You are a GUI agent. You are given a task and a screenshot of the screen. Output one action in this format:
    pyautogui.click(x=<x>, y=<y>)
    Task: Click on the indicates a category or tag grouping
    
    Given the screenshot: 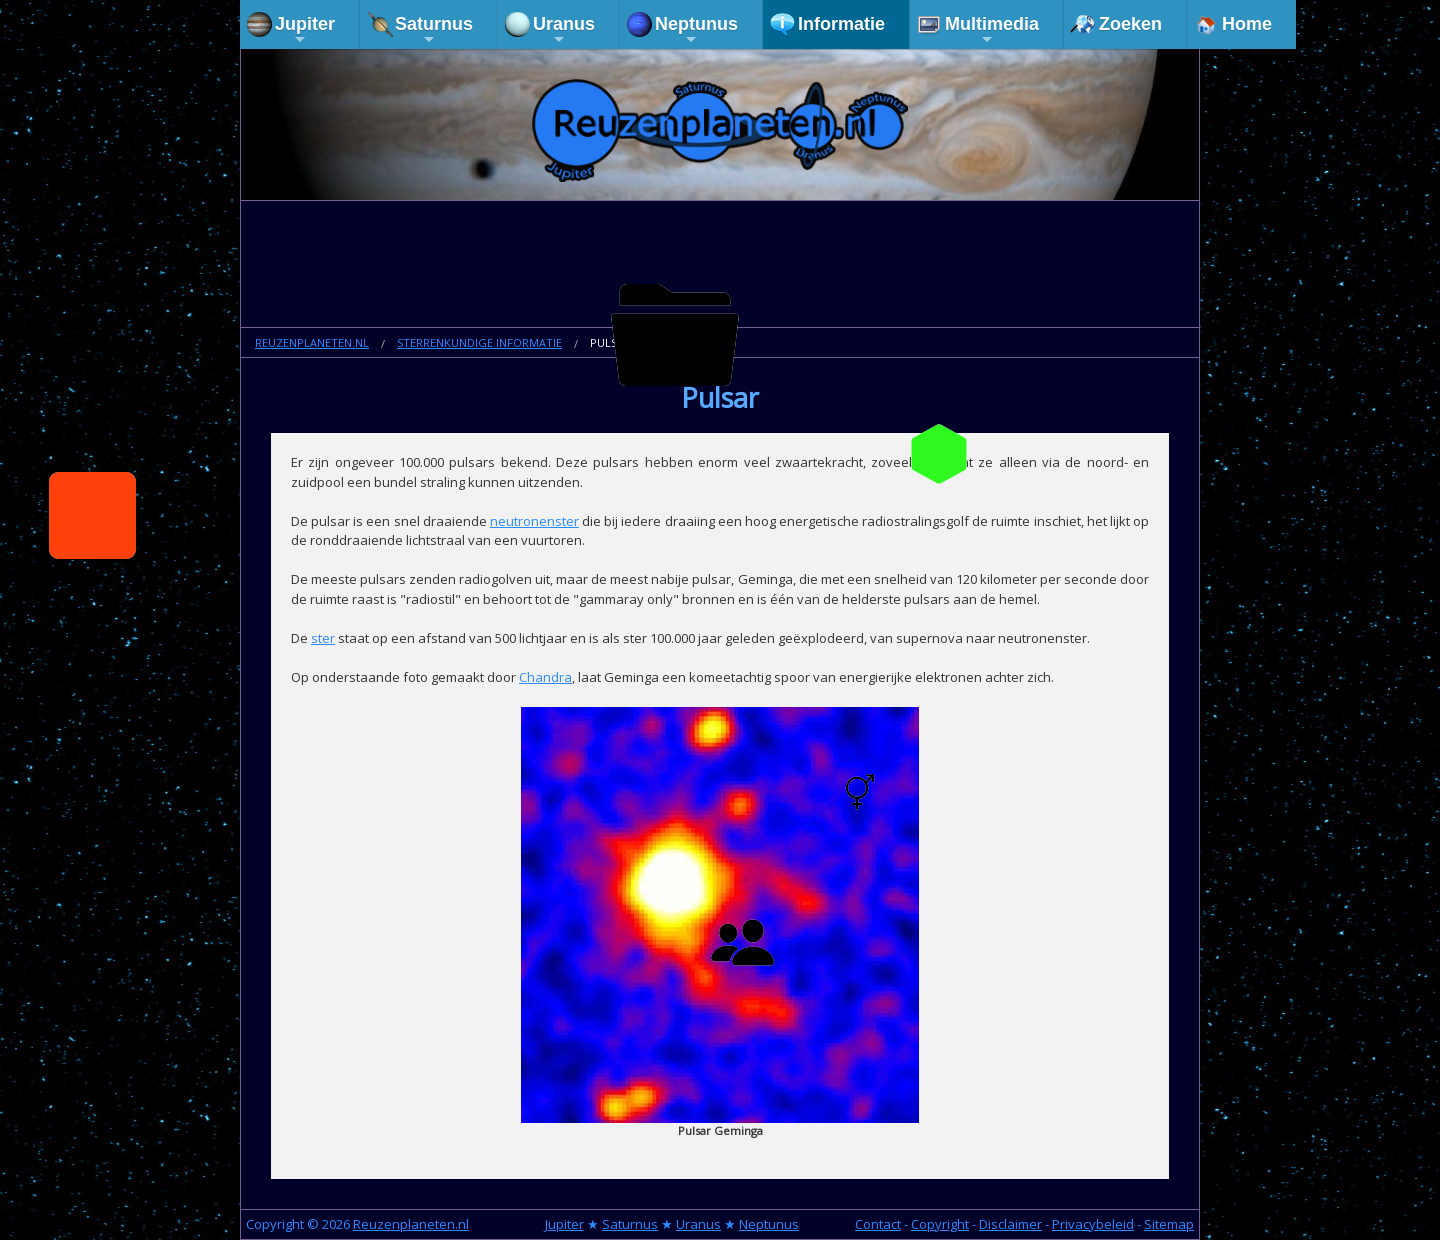 What is the action you would take?
    pyautogui.click(x=939, y=454)
    